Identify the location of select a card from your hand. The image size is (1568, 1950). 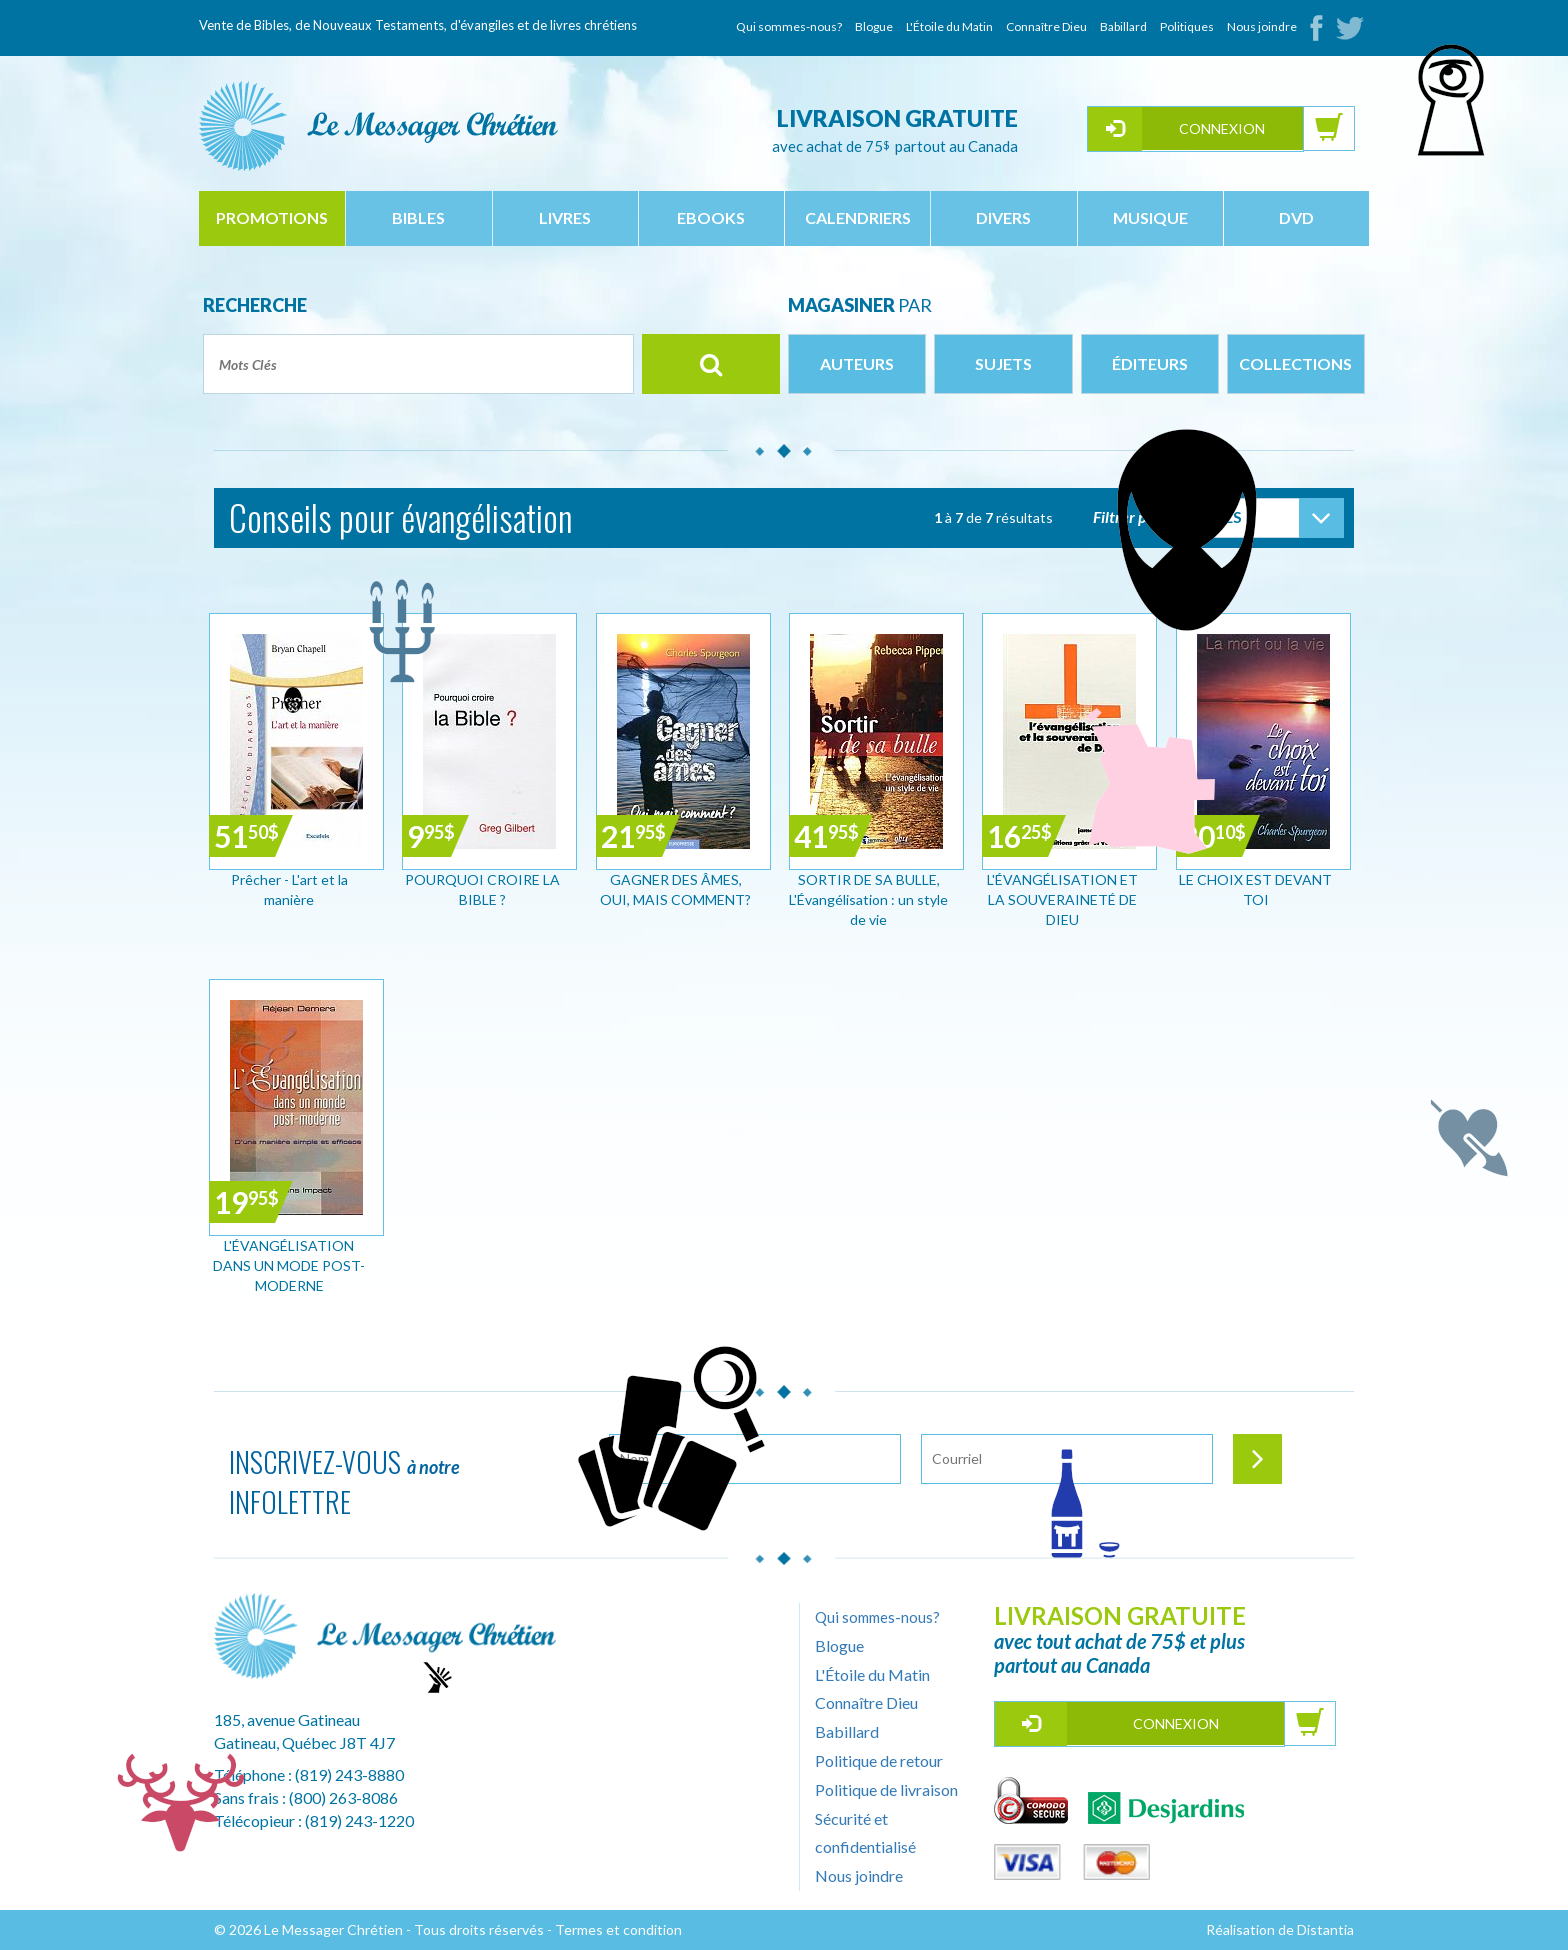
(671, 1438).